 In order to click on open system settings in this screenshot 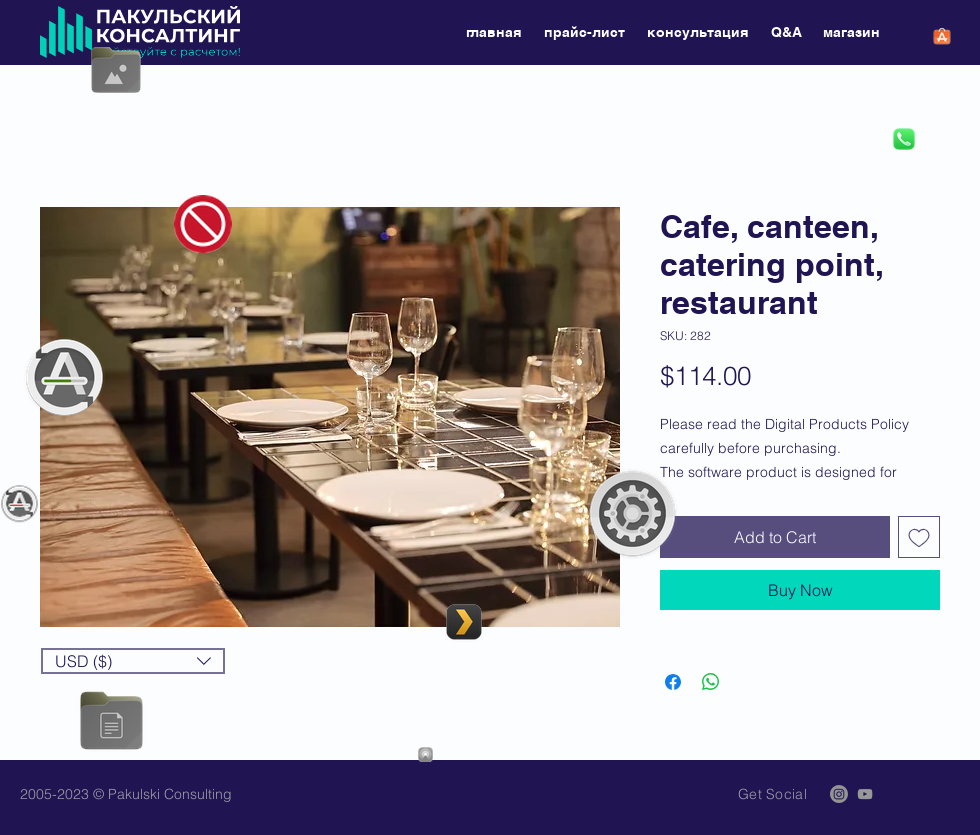, I will do `click(632, 513)`.